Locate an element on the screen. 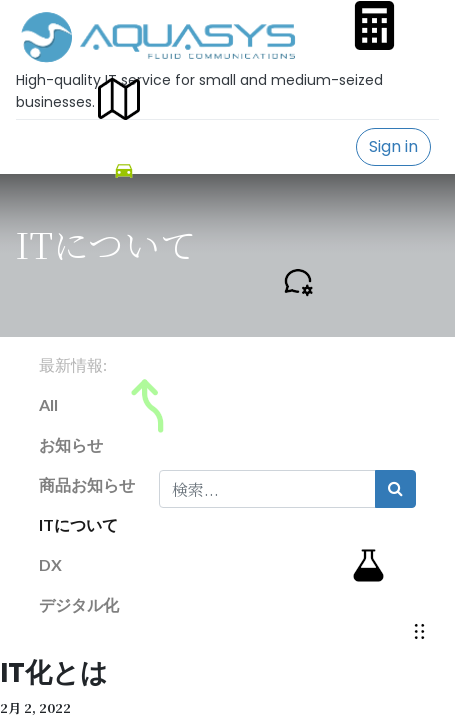 This screenshot has width=455, height=720. drag to reorder items is located at coordinates (419, 631).